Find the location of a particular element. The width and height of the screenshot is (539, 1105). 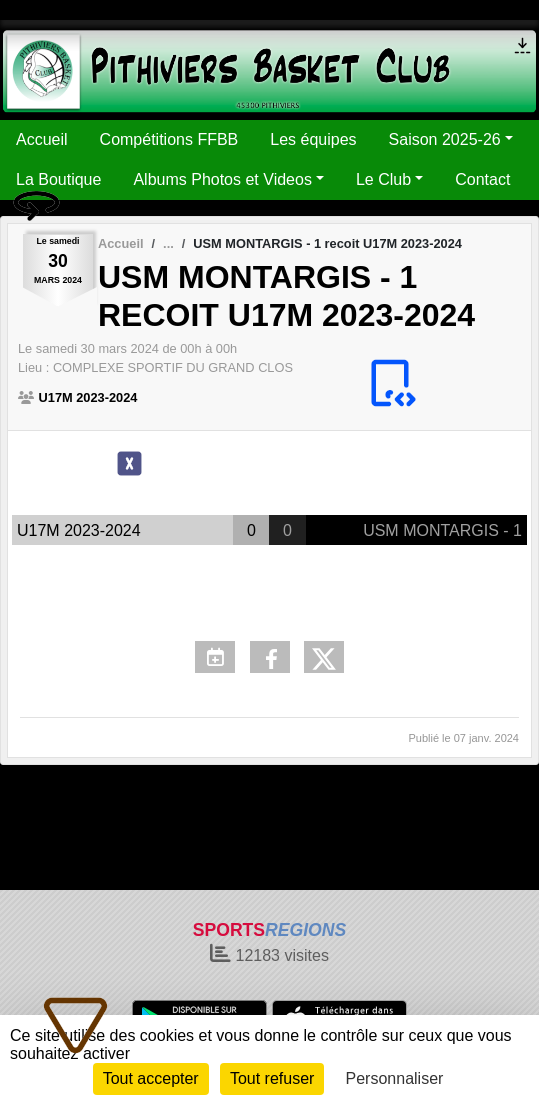

close or dismiss a window is located at coordinates (129, 463).